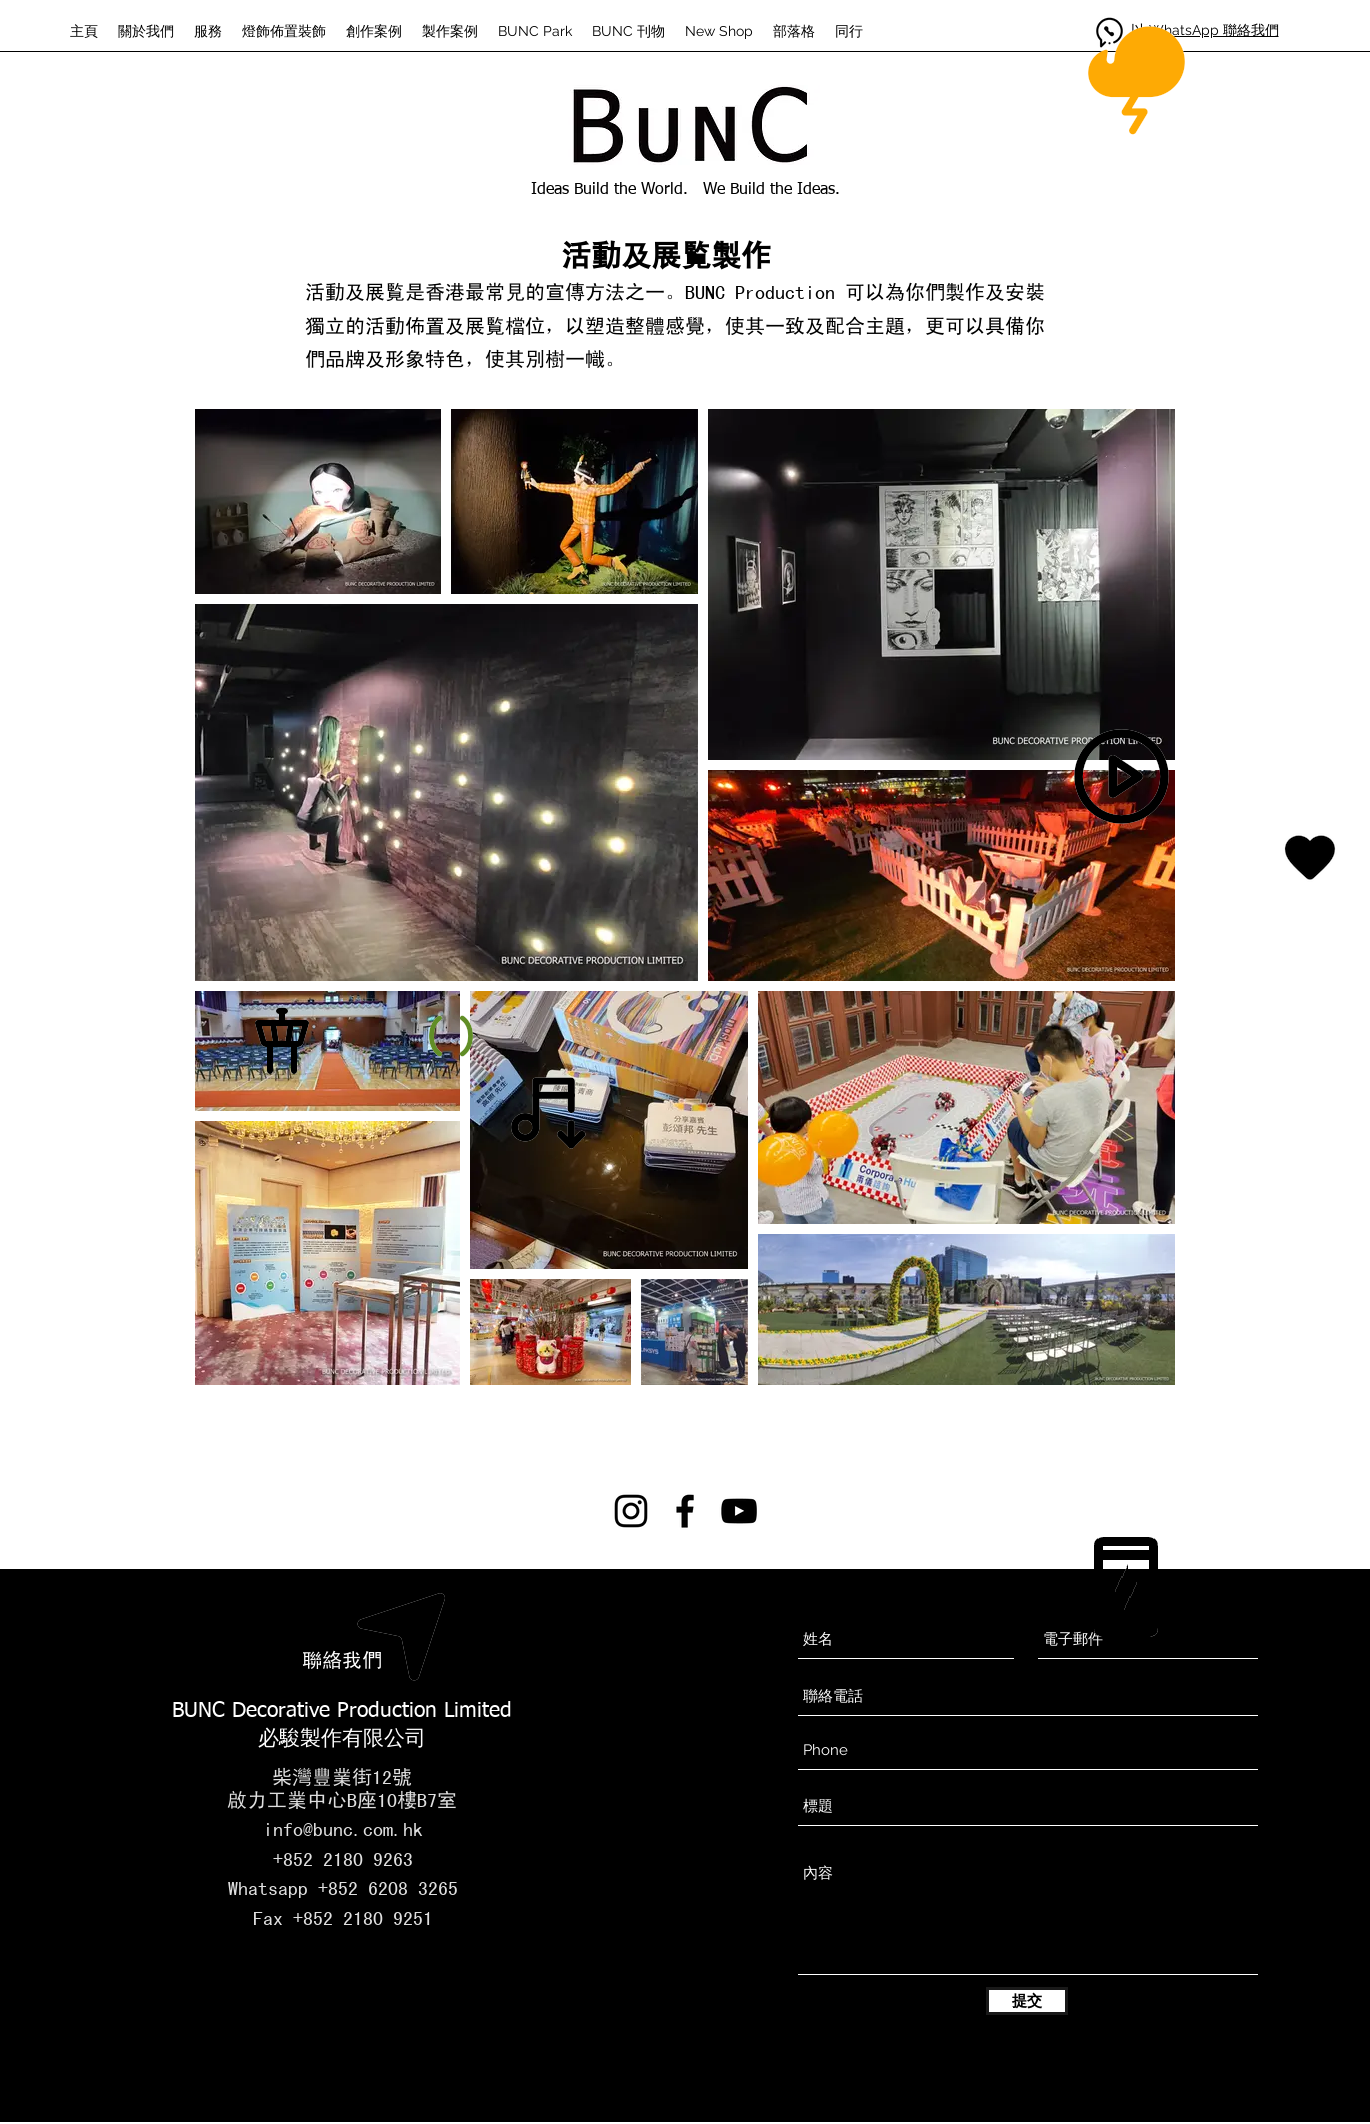  Describe the element at coordinates (282, 1041) in the screenshot. I see `access air traffic control features` at that location.